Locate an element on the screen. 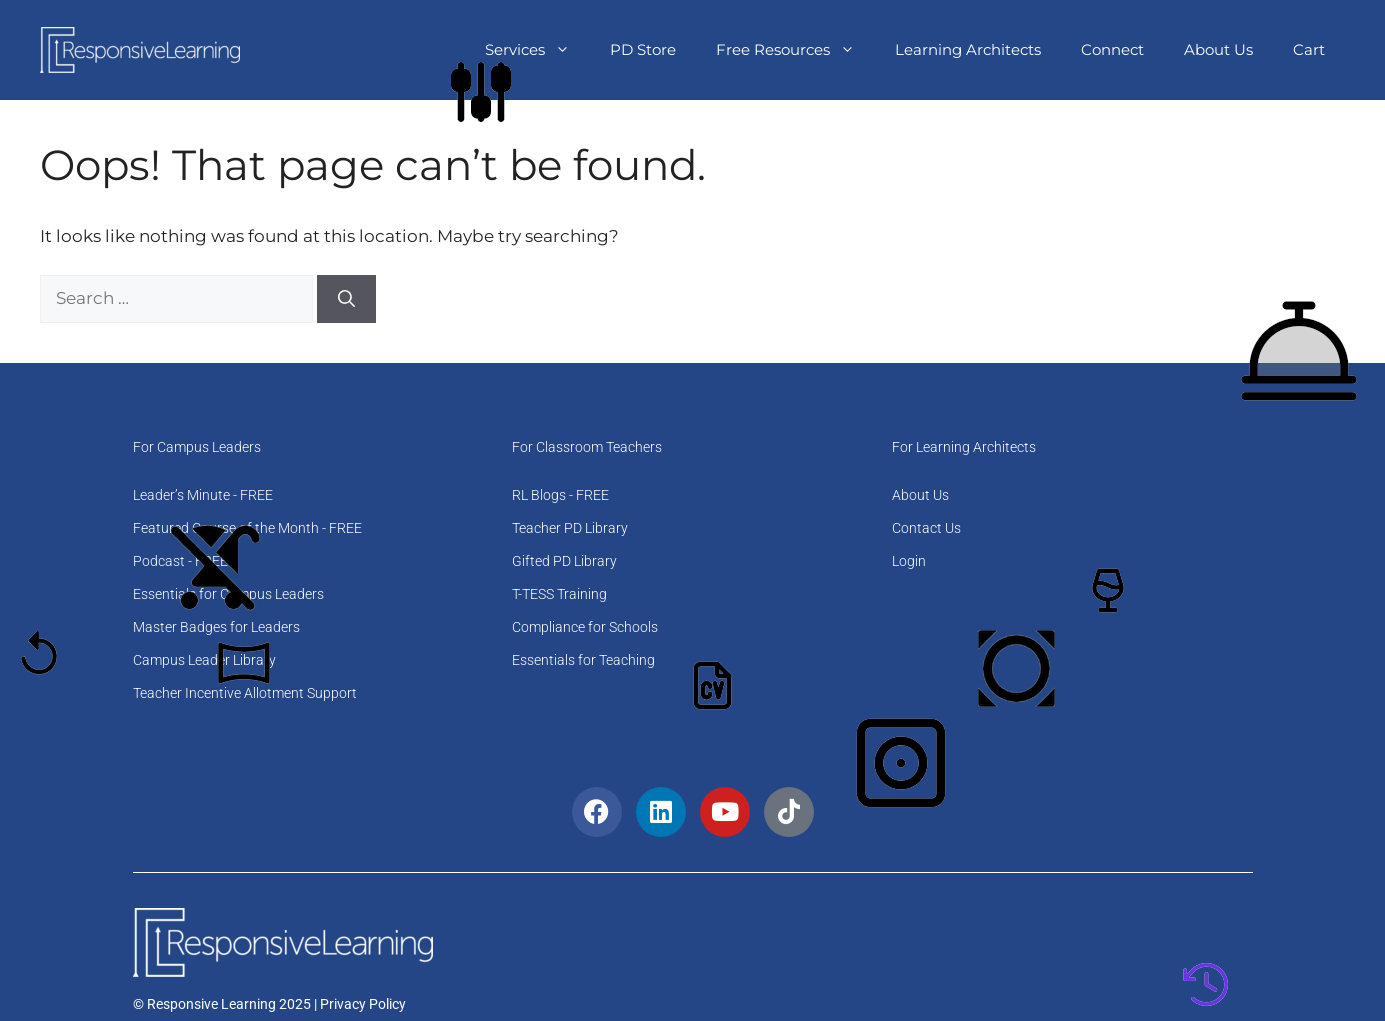 This screenshot has height=1021, width=1385. indicates strollers are not permitted in this area is located at coordinates (216, 565).